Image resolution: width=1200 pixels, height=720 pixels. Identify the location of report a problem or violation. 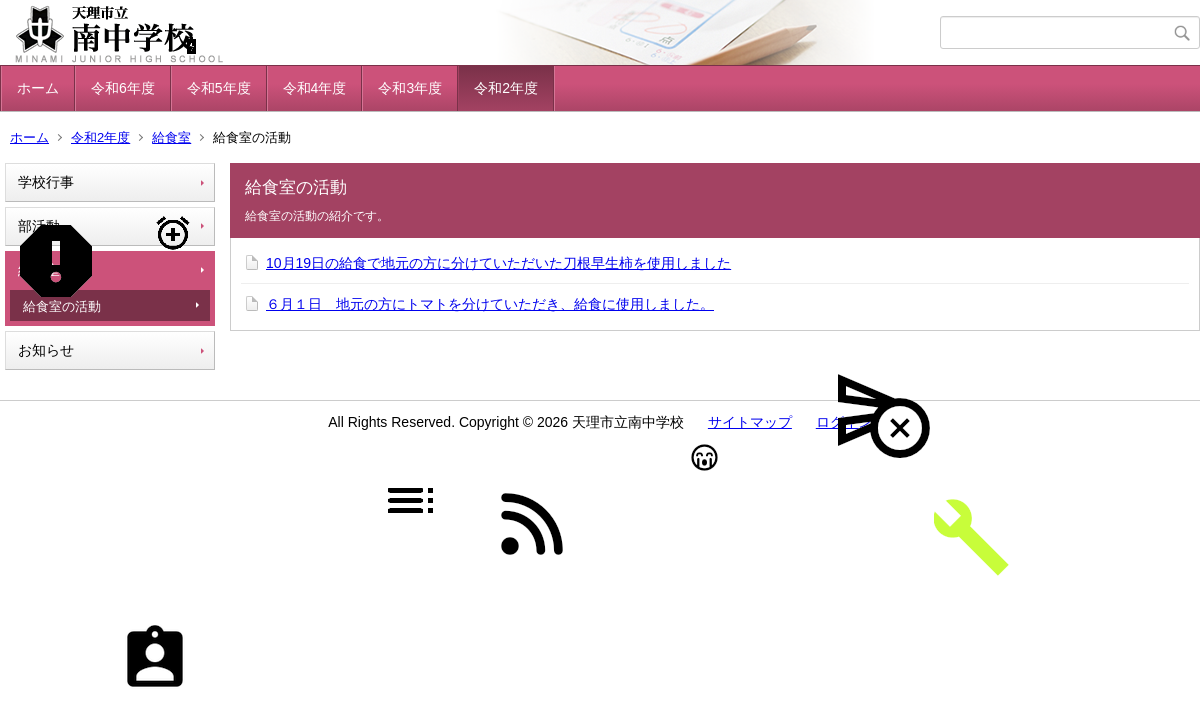
(56, 261).